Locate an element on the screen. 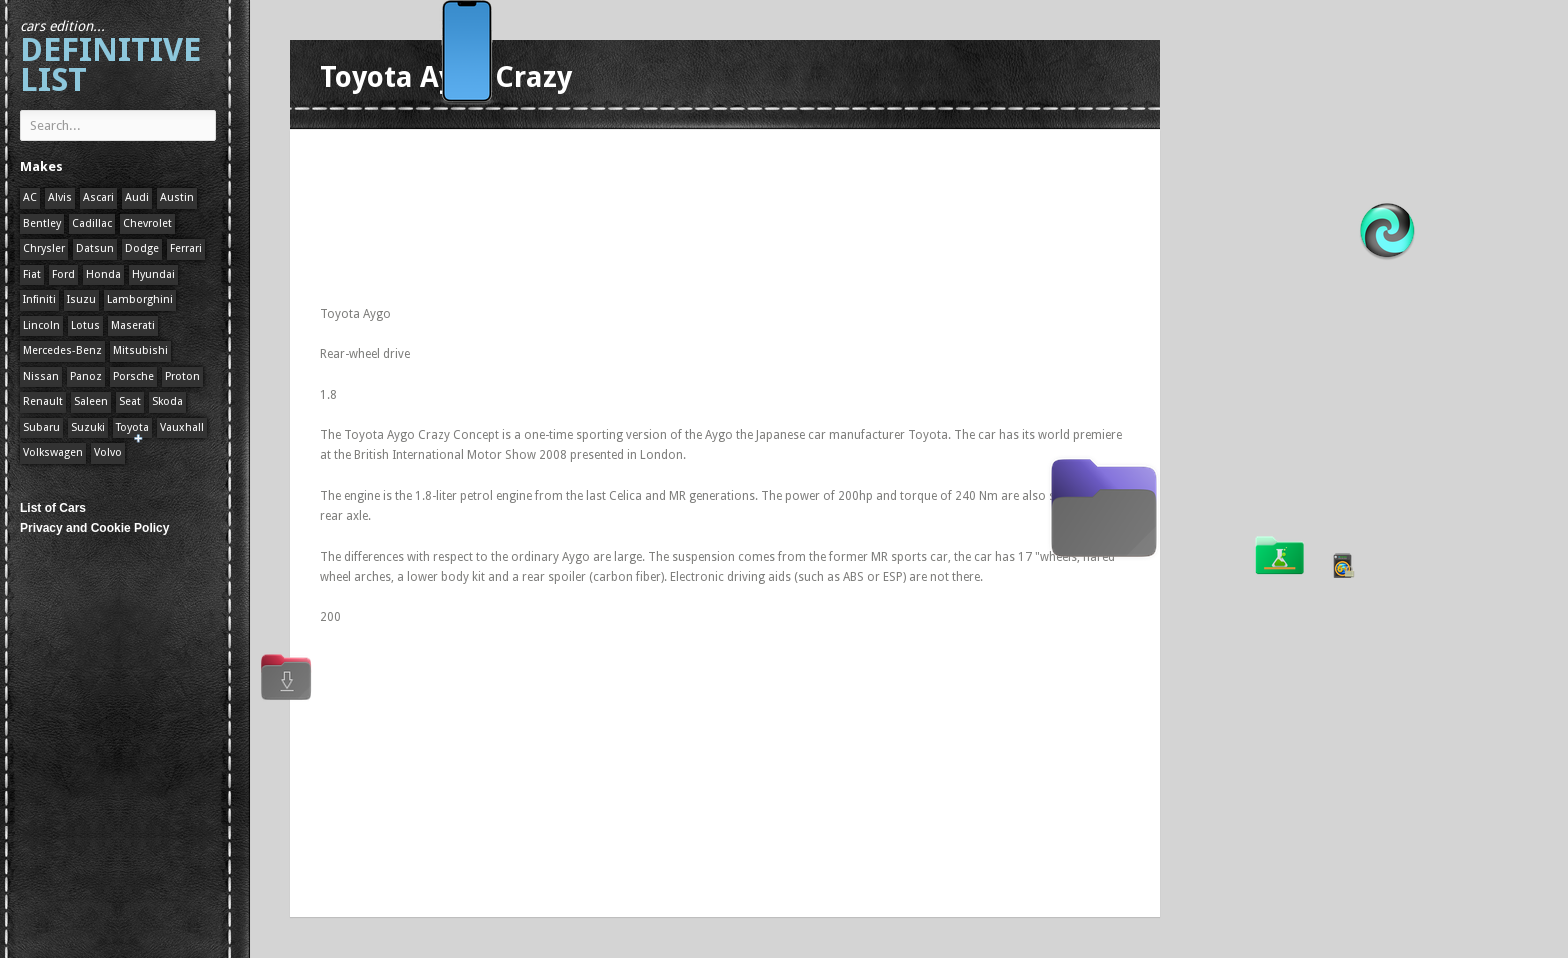  disk erasing or secure wipe in progress is located at coordinates (1387, 230).